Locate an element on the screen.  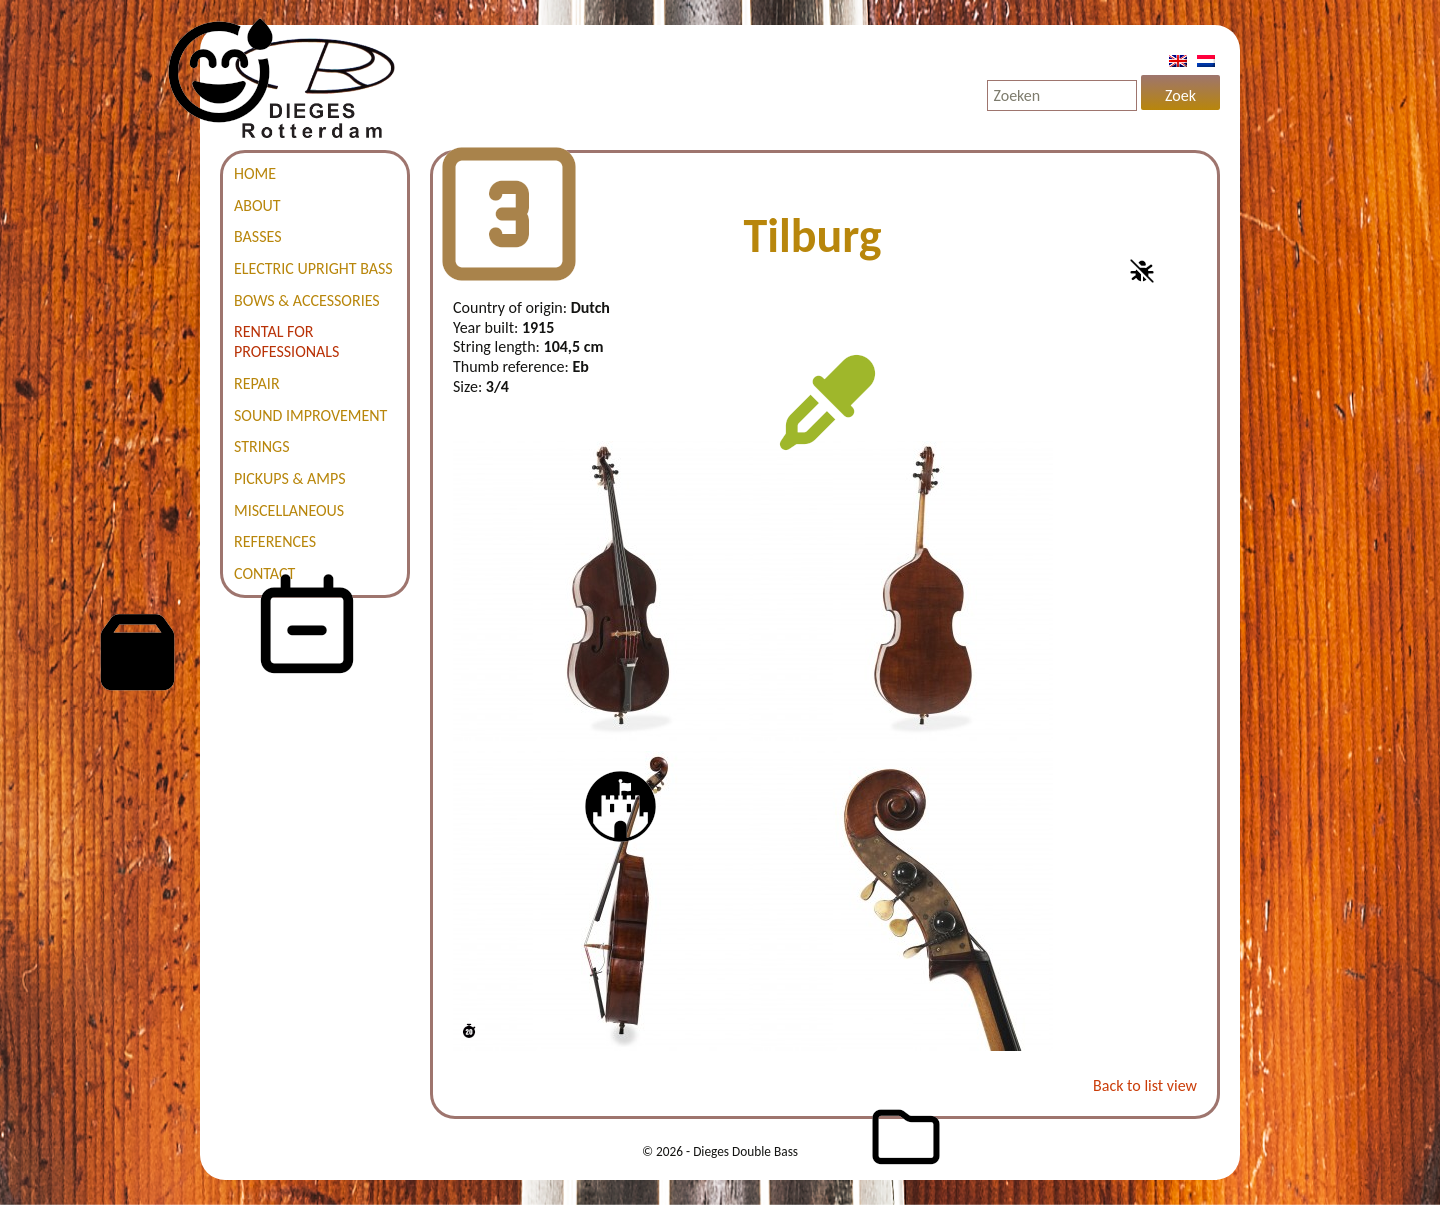
remove an event from your calendar is located at coordinates (307, 627).